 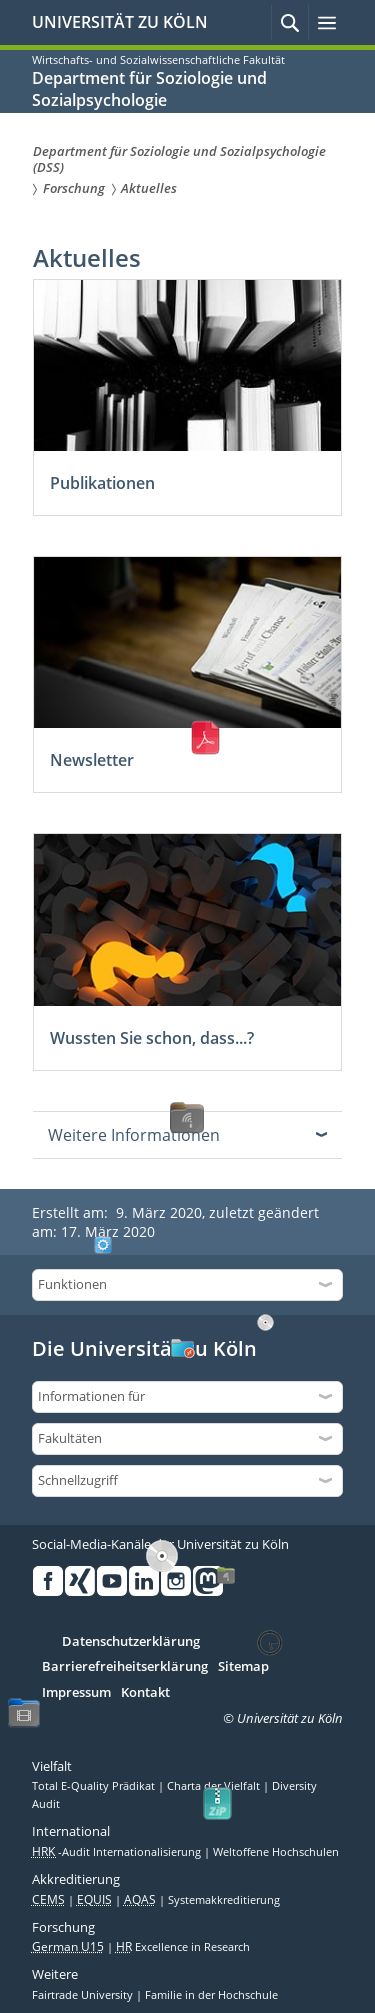 What do you see at coordinates (182, 1348) in the screenshot?
I see `open folder containing microsoft remote desktop files` at bounding box center [182, 1348].